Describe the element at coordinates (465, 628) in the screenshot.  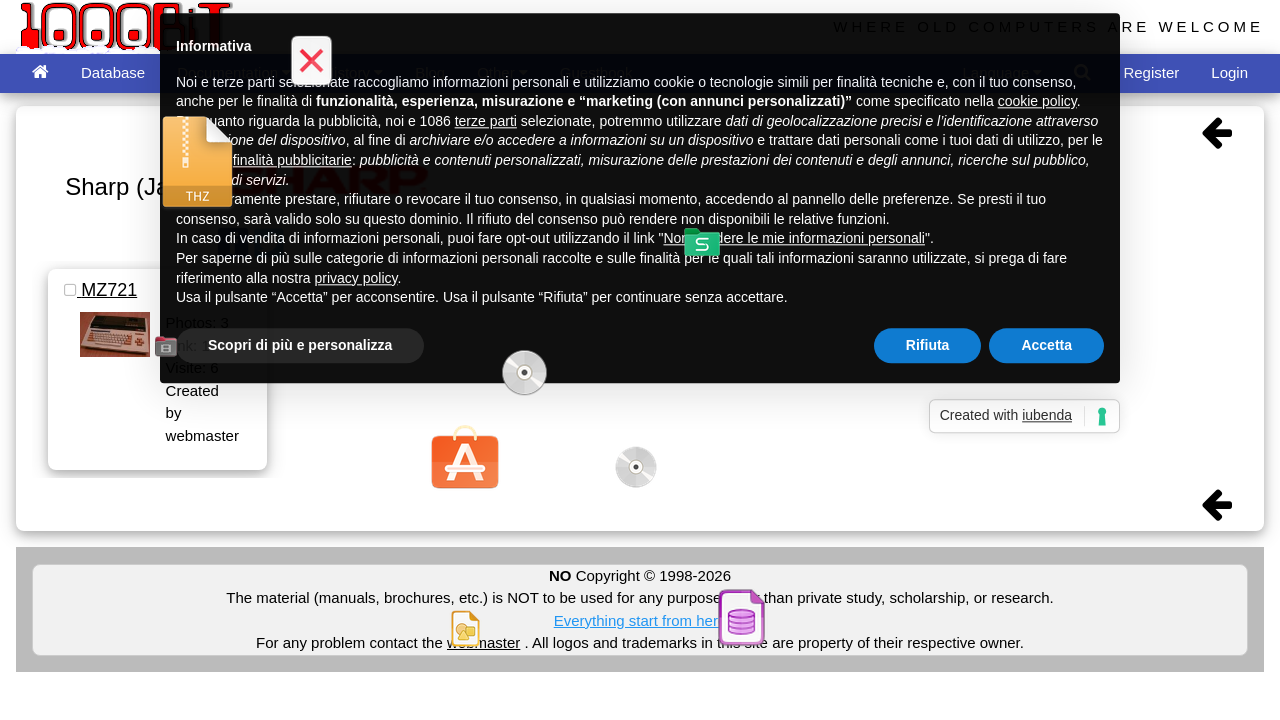
I see `libreoffice draw document file` at that location.